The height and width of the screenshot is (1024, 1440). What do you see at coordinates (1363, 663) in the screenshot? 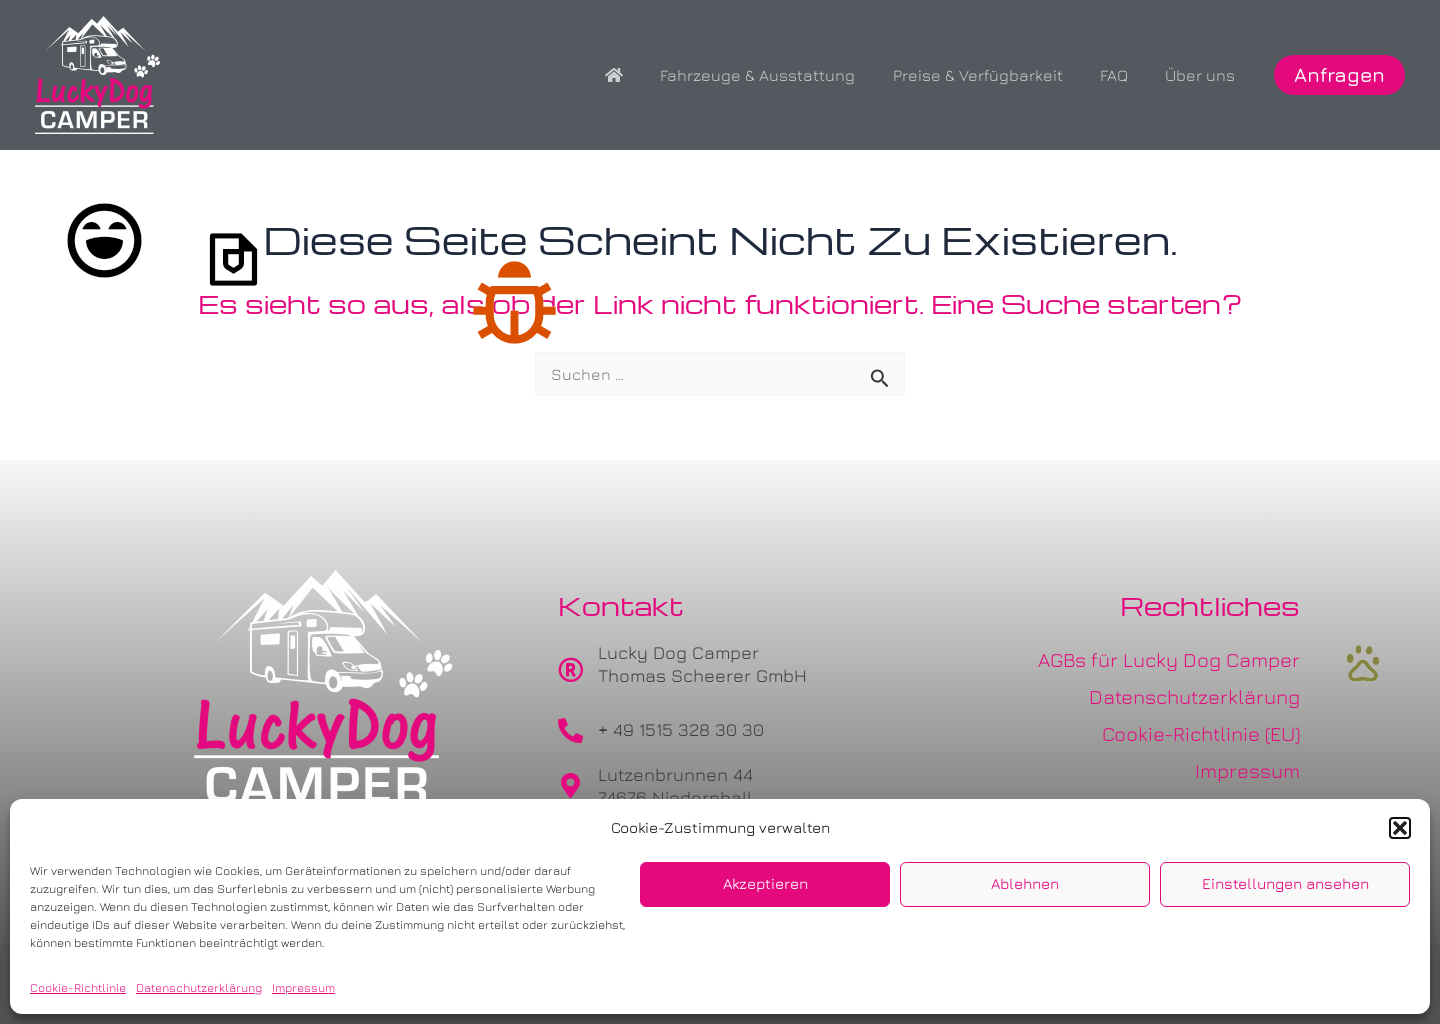
I see `open Baidu app` at bounding box center [1363, 663].